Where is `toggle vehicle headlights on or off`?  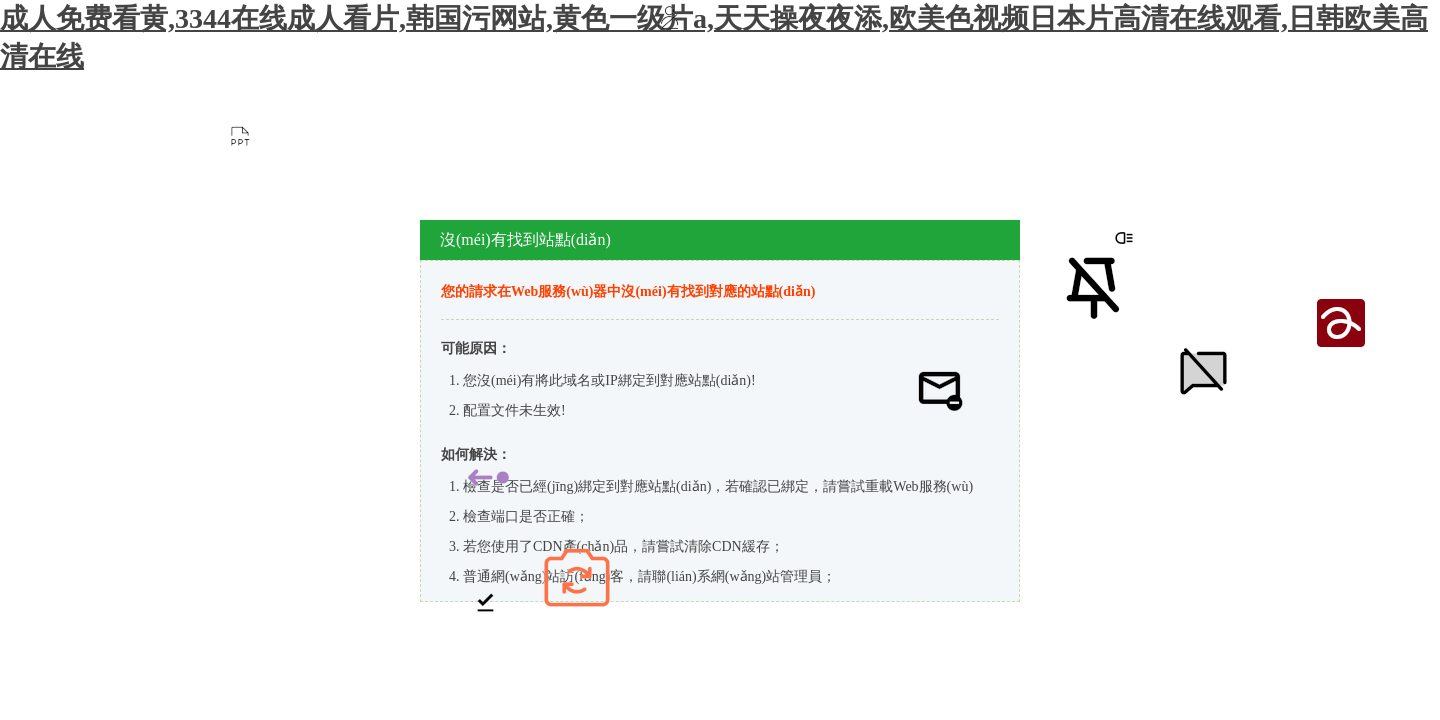
toggle vehicle headlights on or off is located at coordinates (1124, 238).